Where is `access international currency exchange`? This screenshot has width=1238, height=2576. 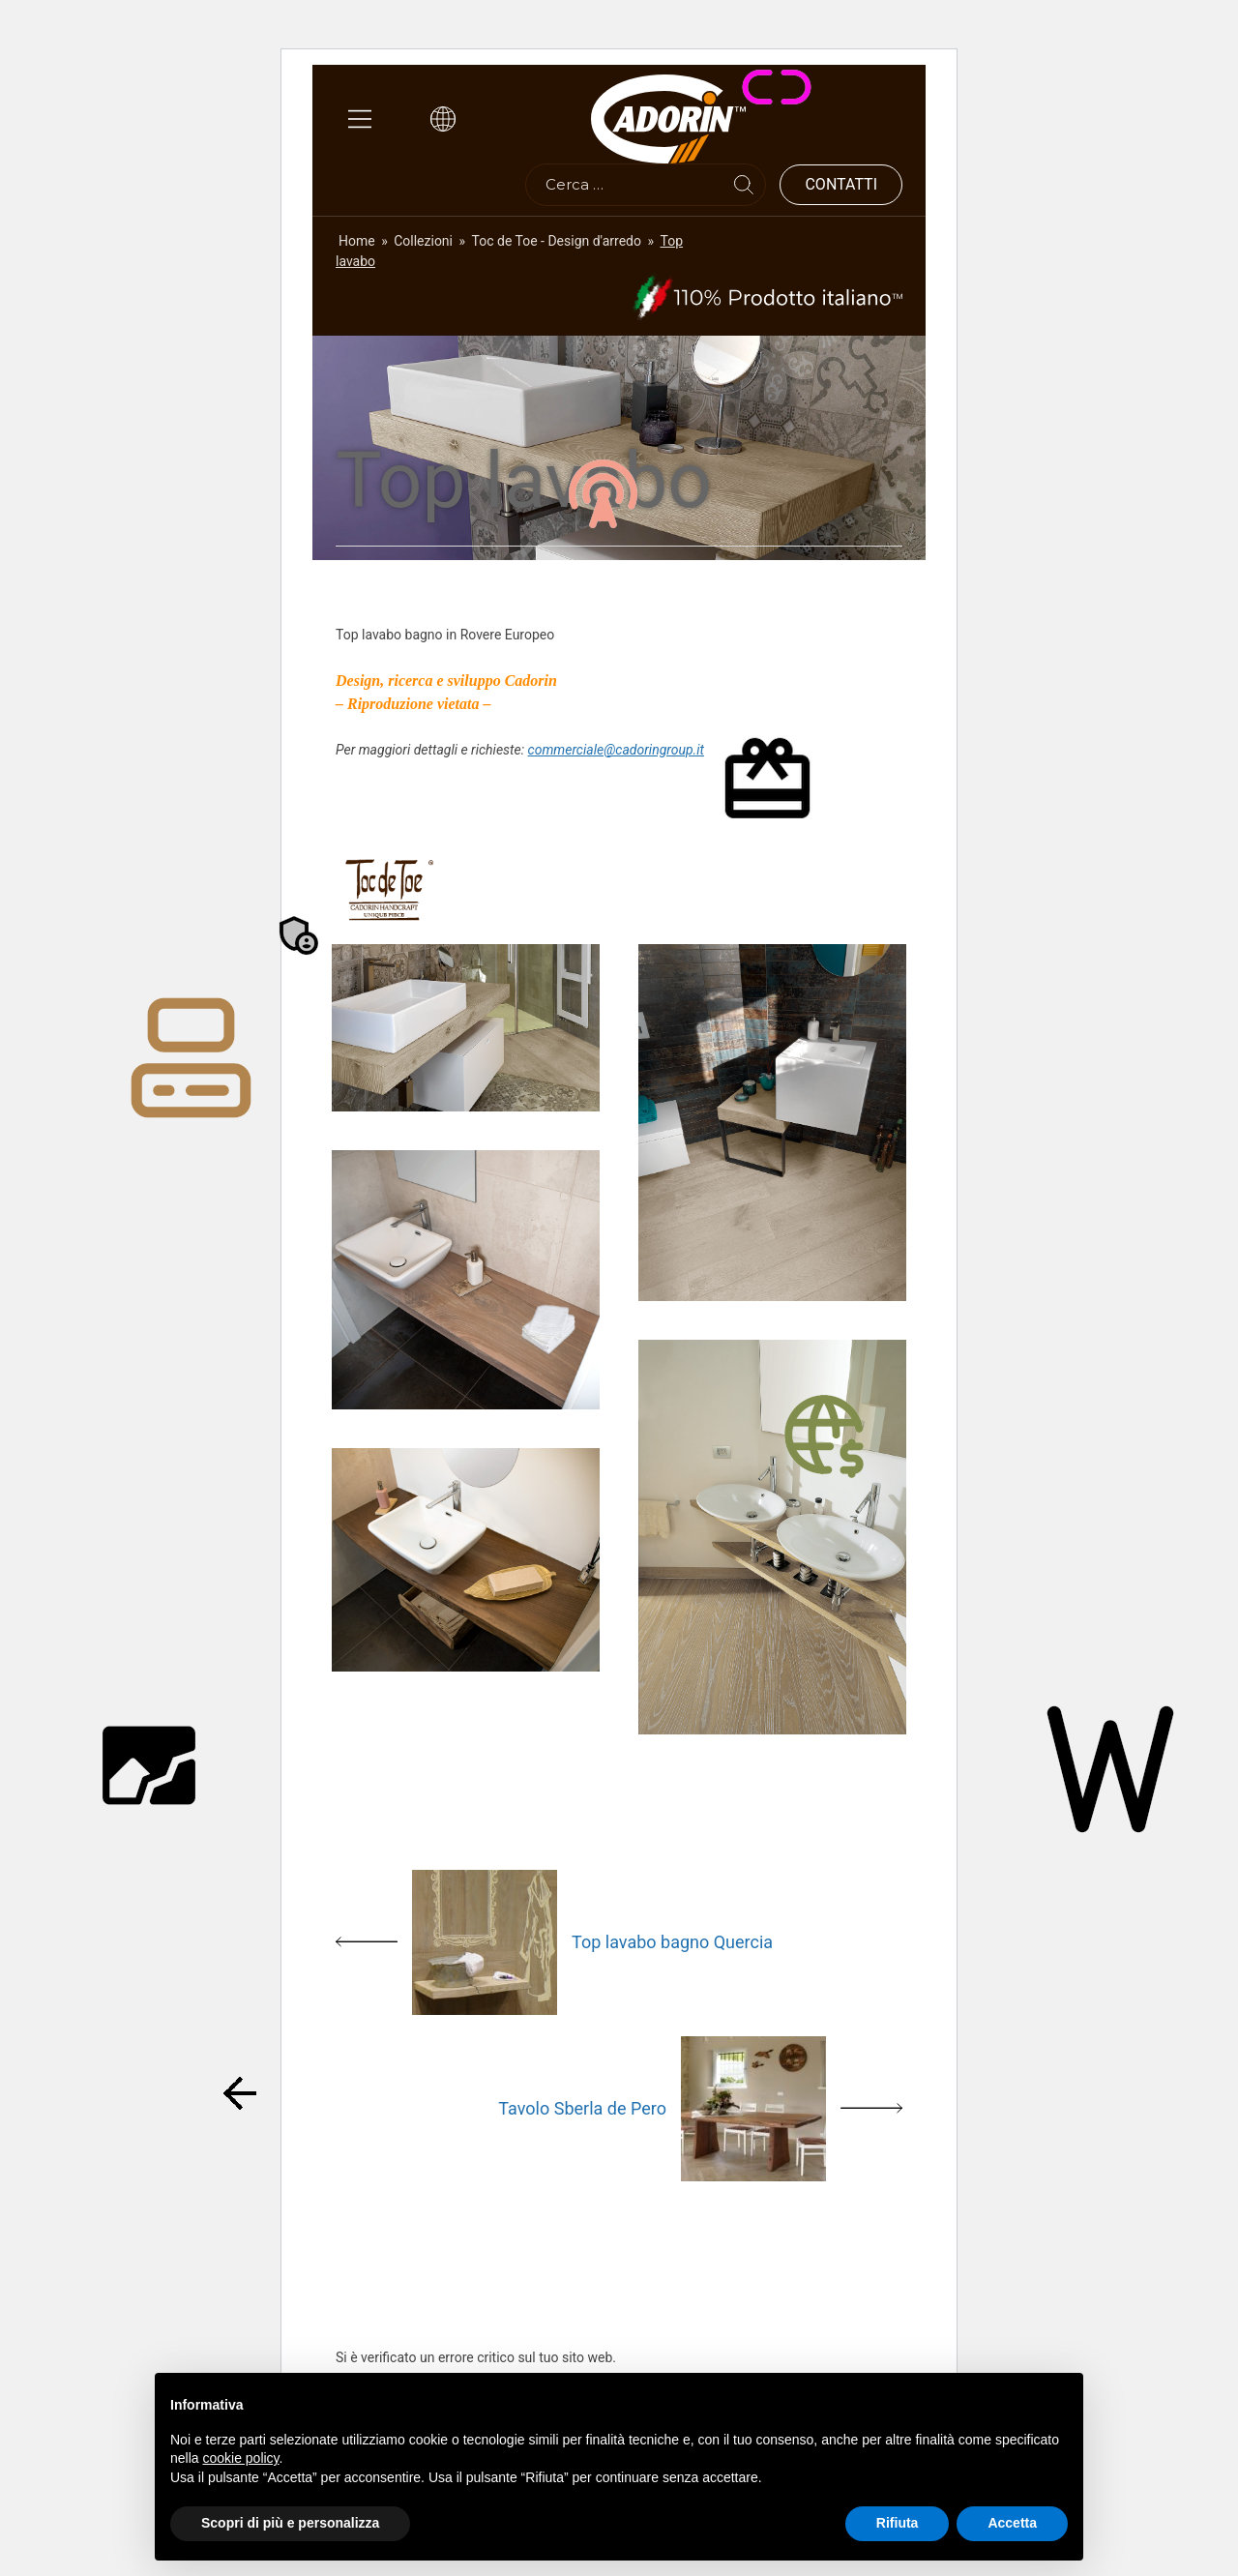 access international currency exchange is located at coordinates (824, 1435).